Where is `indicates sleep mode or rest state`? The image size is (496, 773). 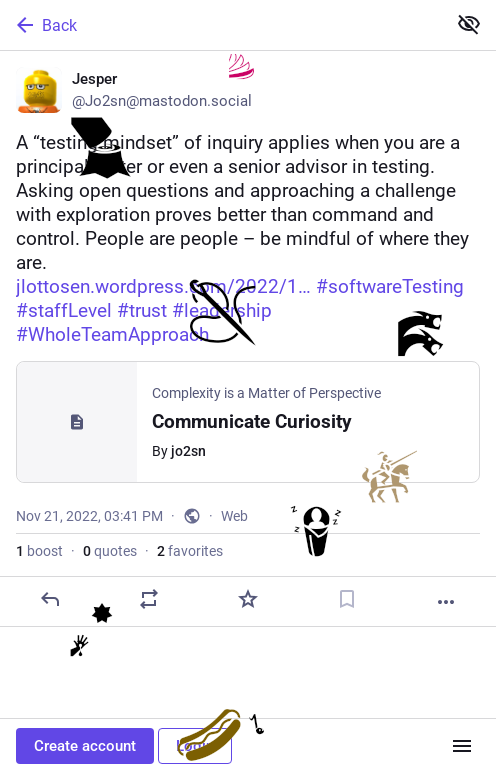 indicates sleep mode or rest state is located at coordinates (316, 531).